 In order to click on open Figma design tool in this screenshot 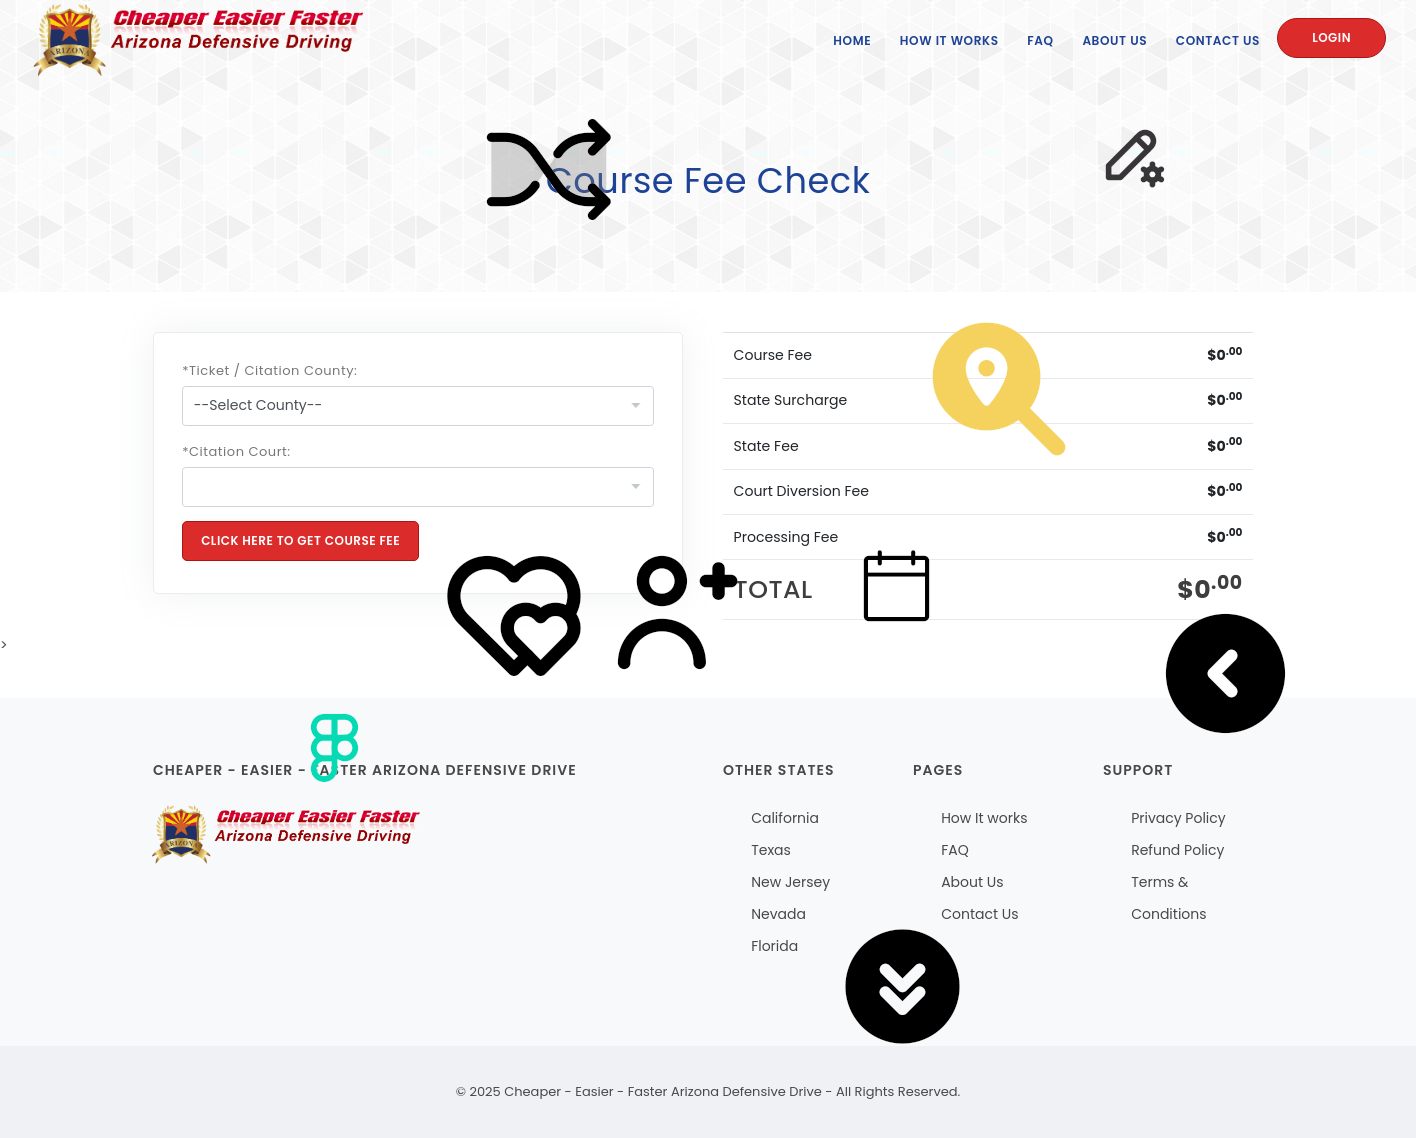, I will do `click(334, 746)`.